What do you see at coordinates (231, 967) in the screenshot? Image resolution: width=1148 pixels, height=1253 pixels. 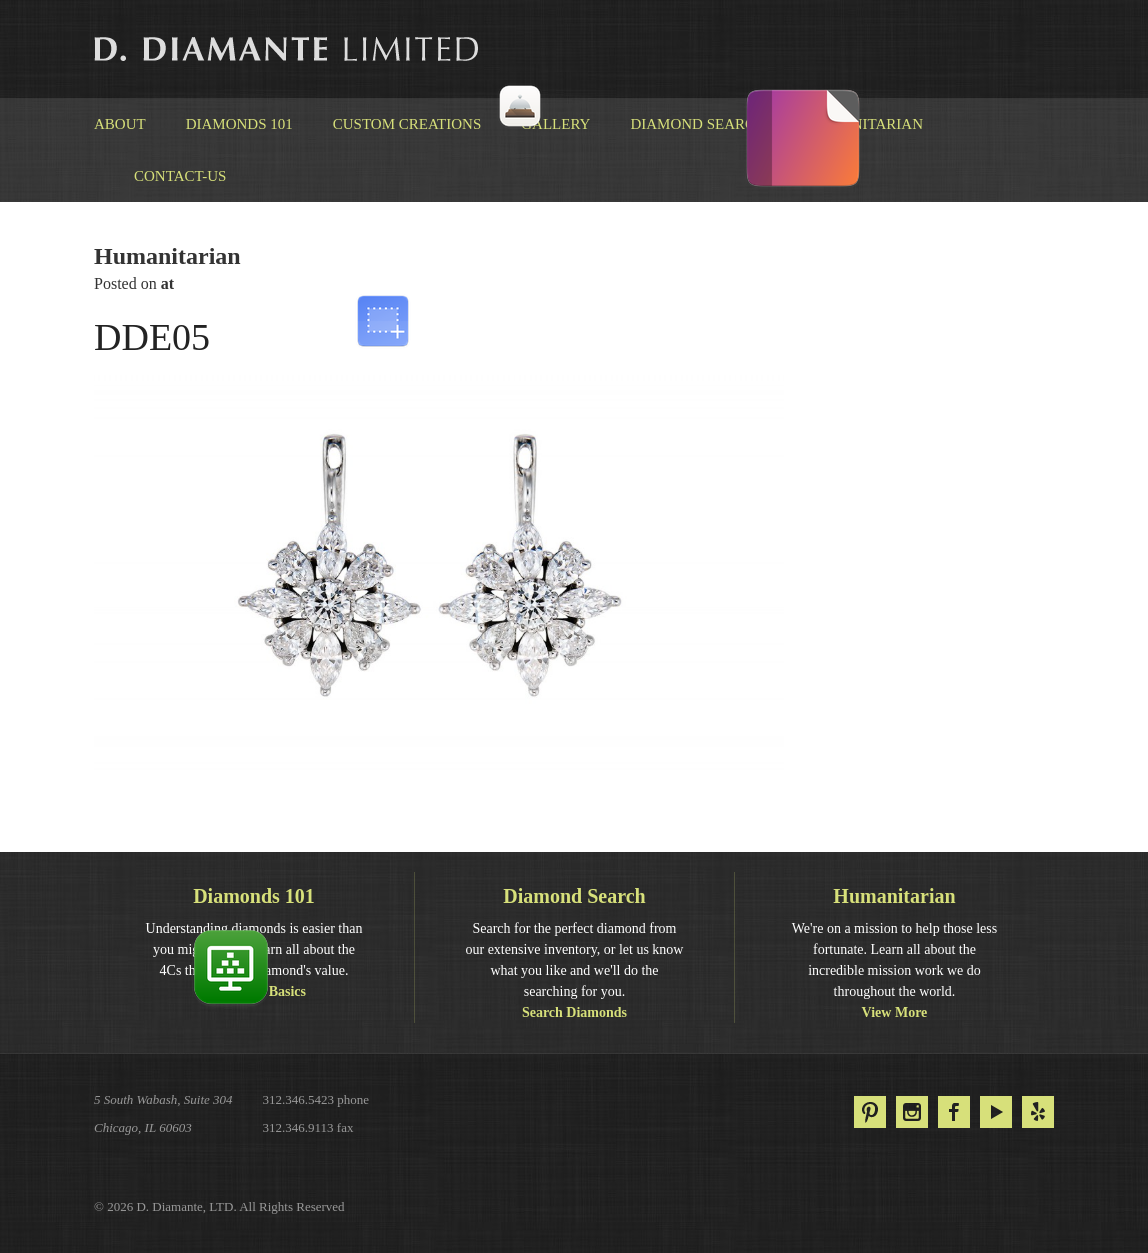 I see `launch VMware Horizon client for virtual desktop access` at bounding box center [231, 967].